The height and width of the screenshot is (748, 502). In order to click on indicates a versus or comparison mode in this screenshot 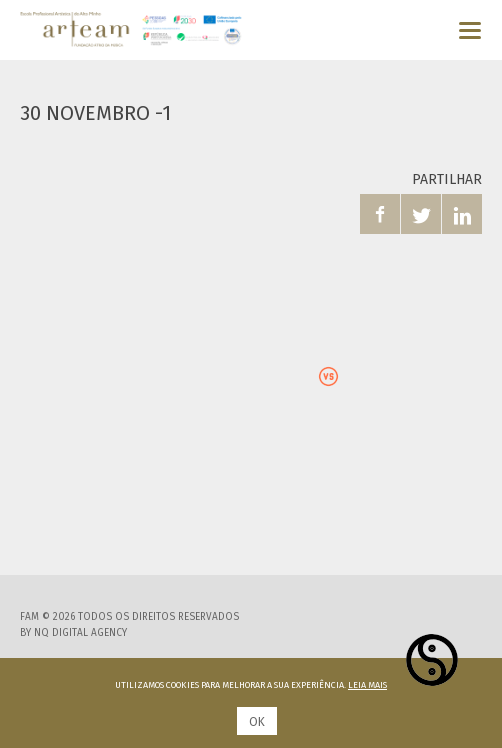, I will do `click(328, 376)`.